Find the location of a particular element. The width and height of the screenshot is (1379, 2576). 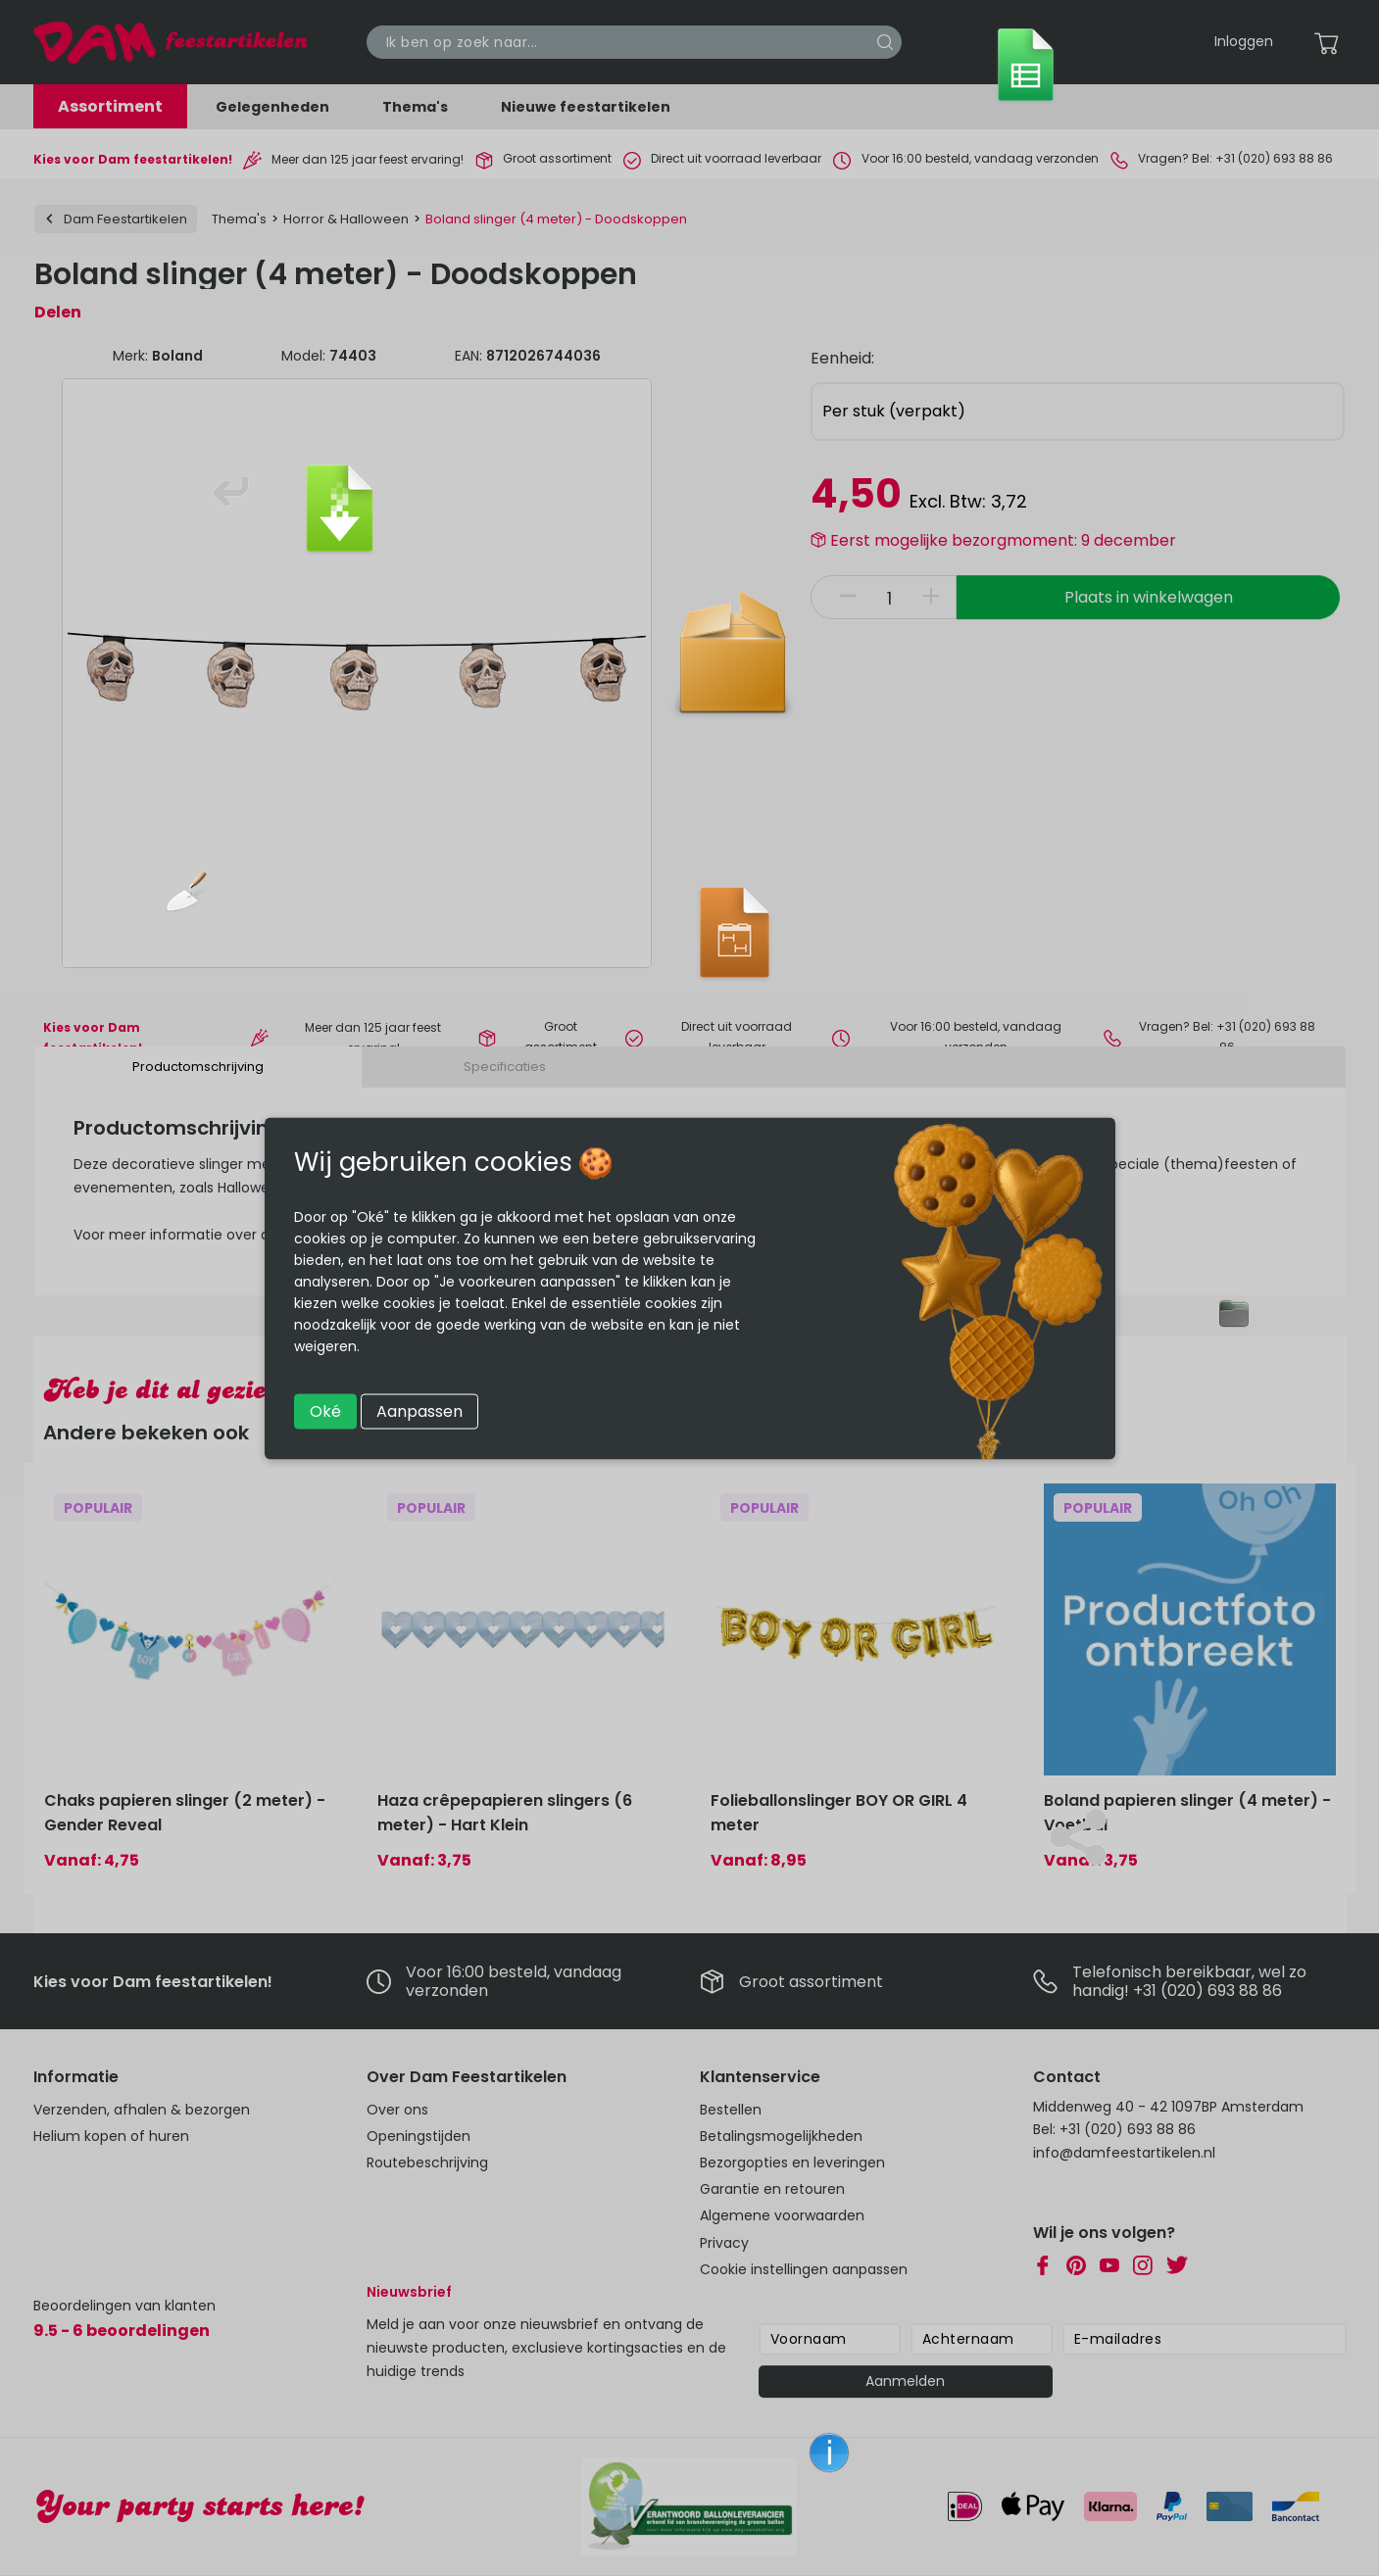

share this item with others is located at coordinates (1078, 1837).